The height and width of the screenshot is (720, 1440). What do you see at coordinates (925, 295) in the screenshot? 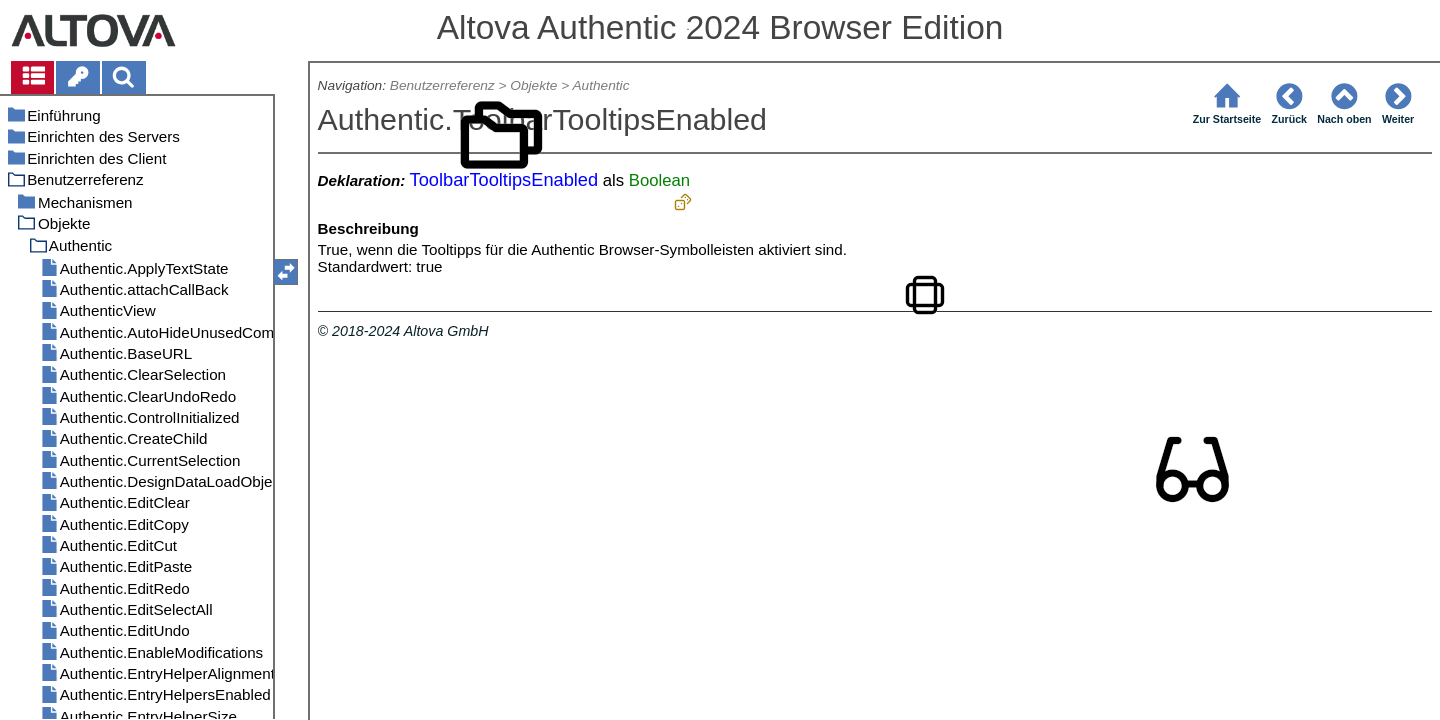
I see `adjust aspect ratio settings` at bounding box center [925, 295].